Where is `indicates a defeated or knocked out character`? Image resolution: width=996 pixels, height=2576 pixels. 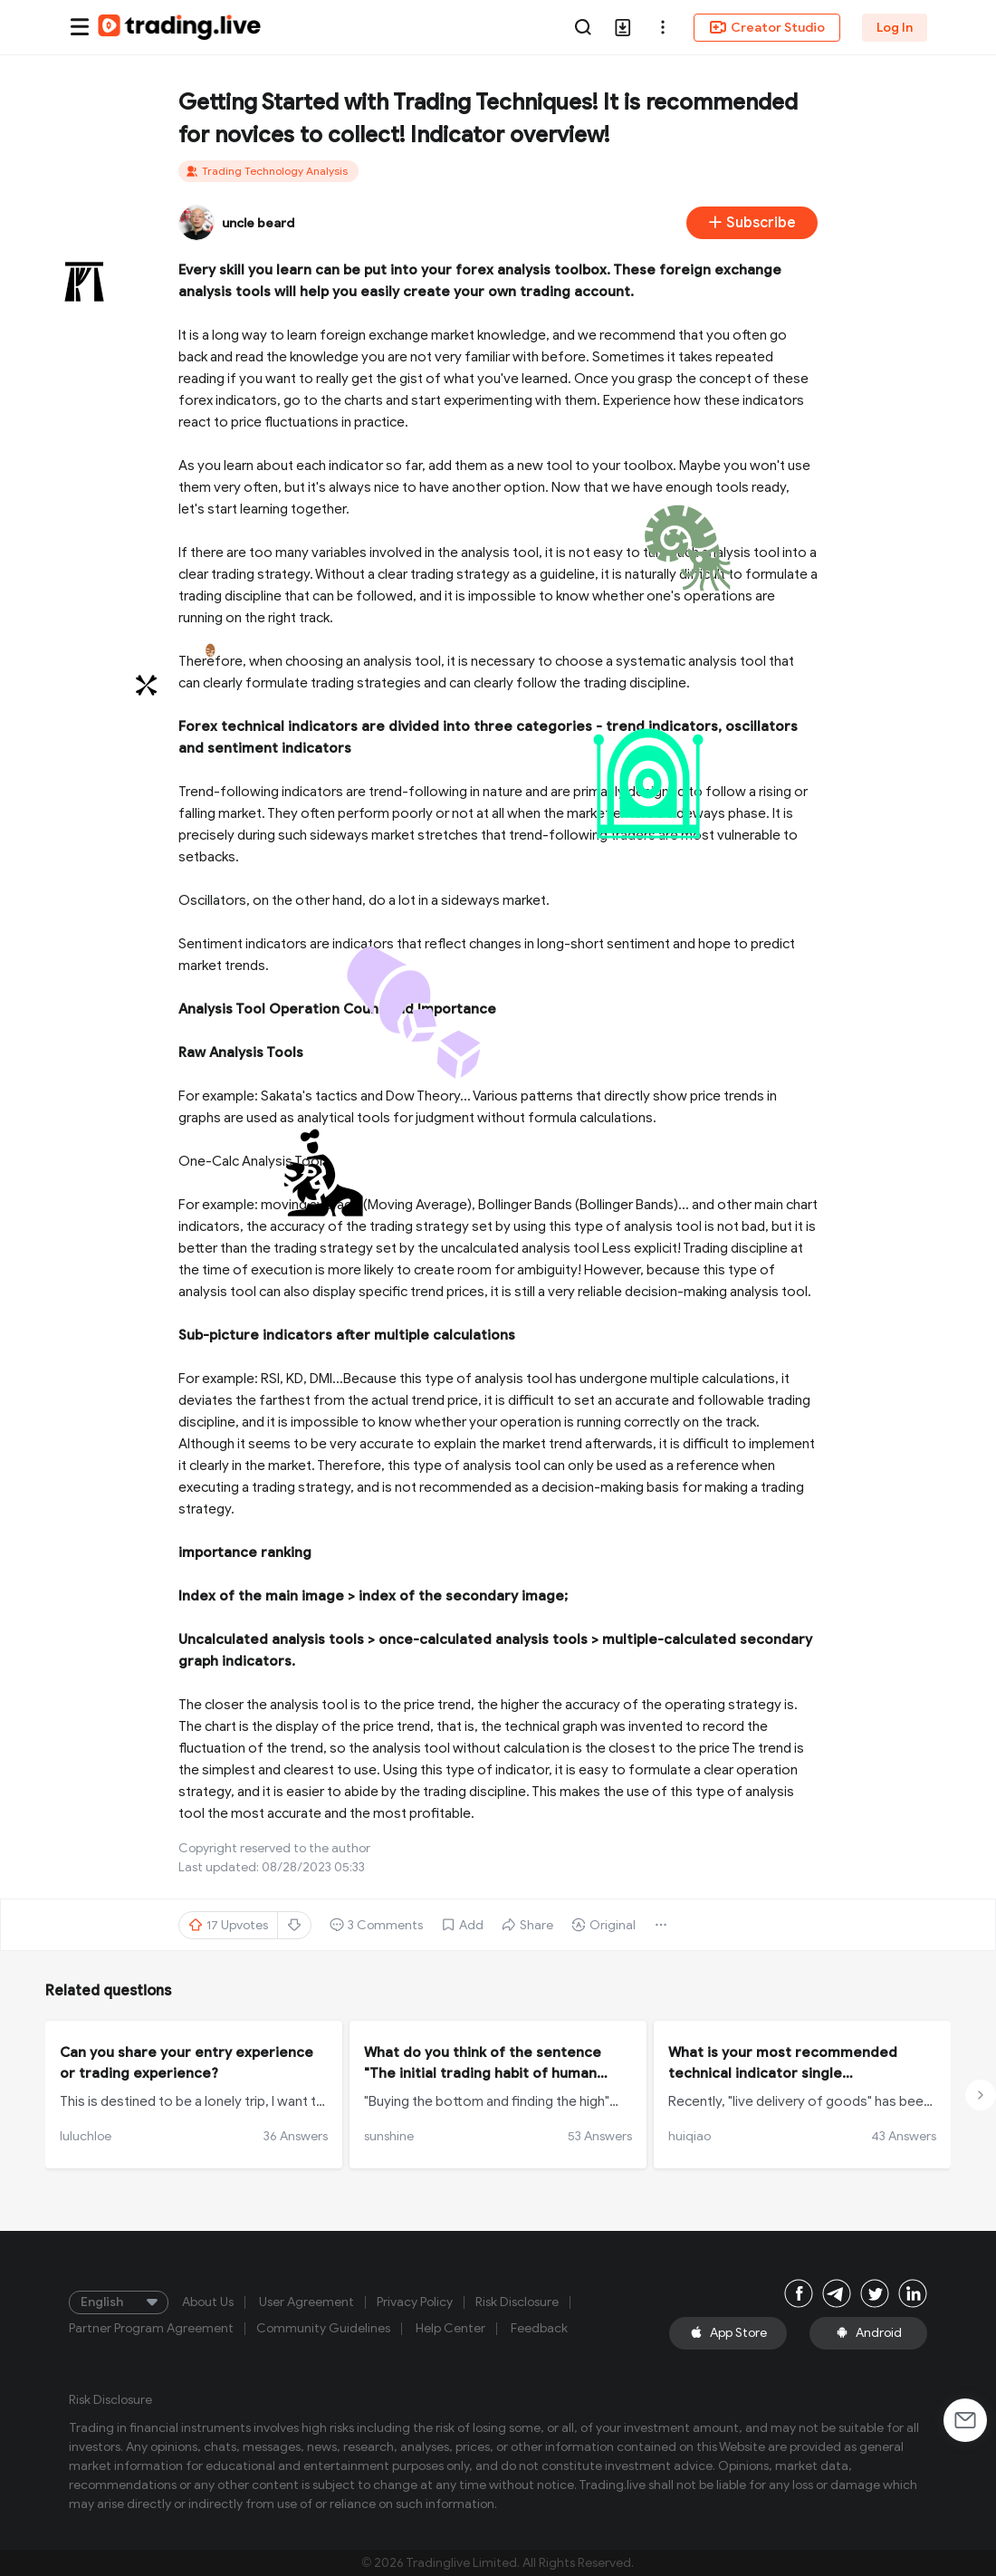
indicates a defeated or knocked out character is located at coordinates (210, 650).